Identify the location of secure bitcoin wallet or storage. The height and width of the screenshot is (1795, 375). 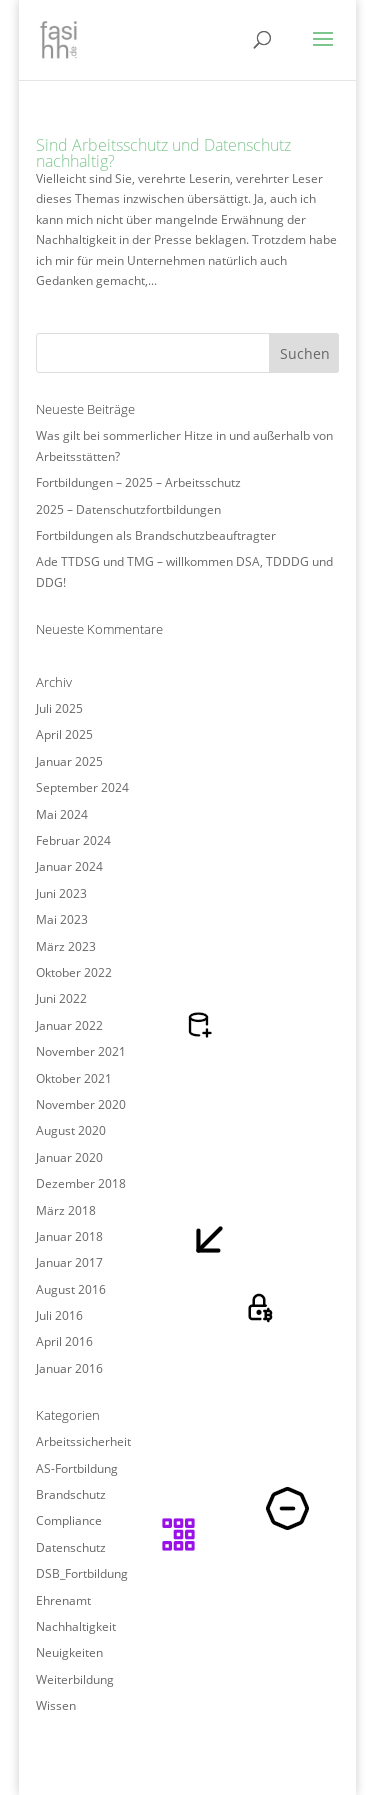
(259, 1307).